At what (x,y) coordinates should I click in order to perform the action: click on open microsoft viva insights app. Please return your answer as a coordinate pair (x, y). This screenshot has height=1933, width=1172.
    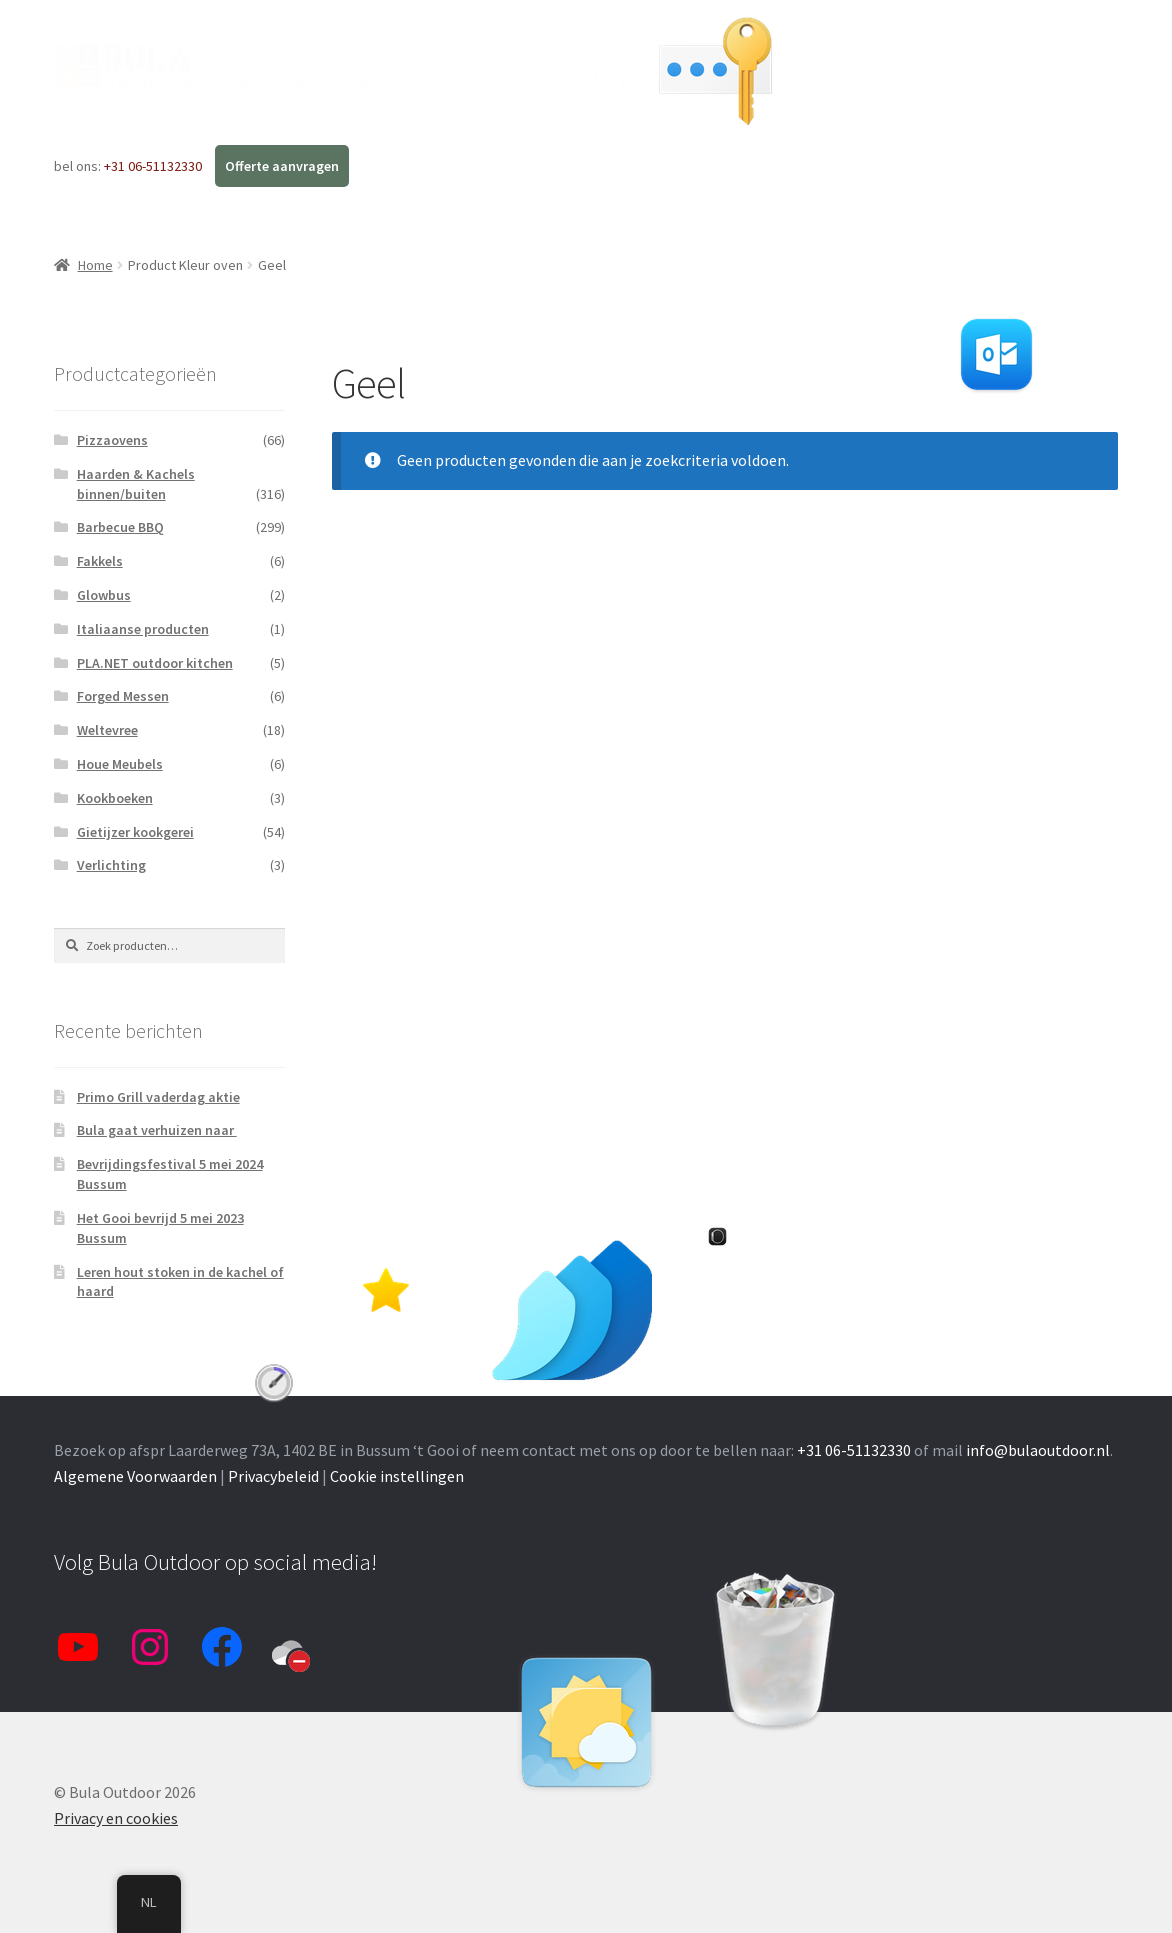
    Looking at the image, I should click on (572, 1310).